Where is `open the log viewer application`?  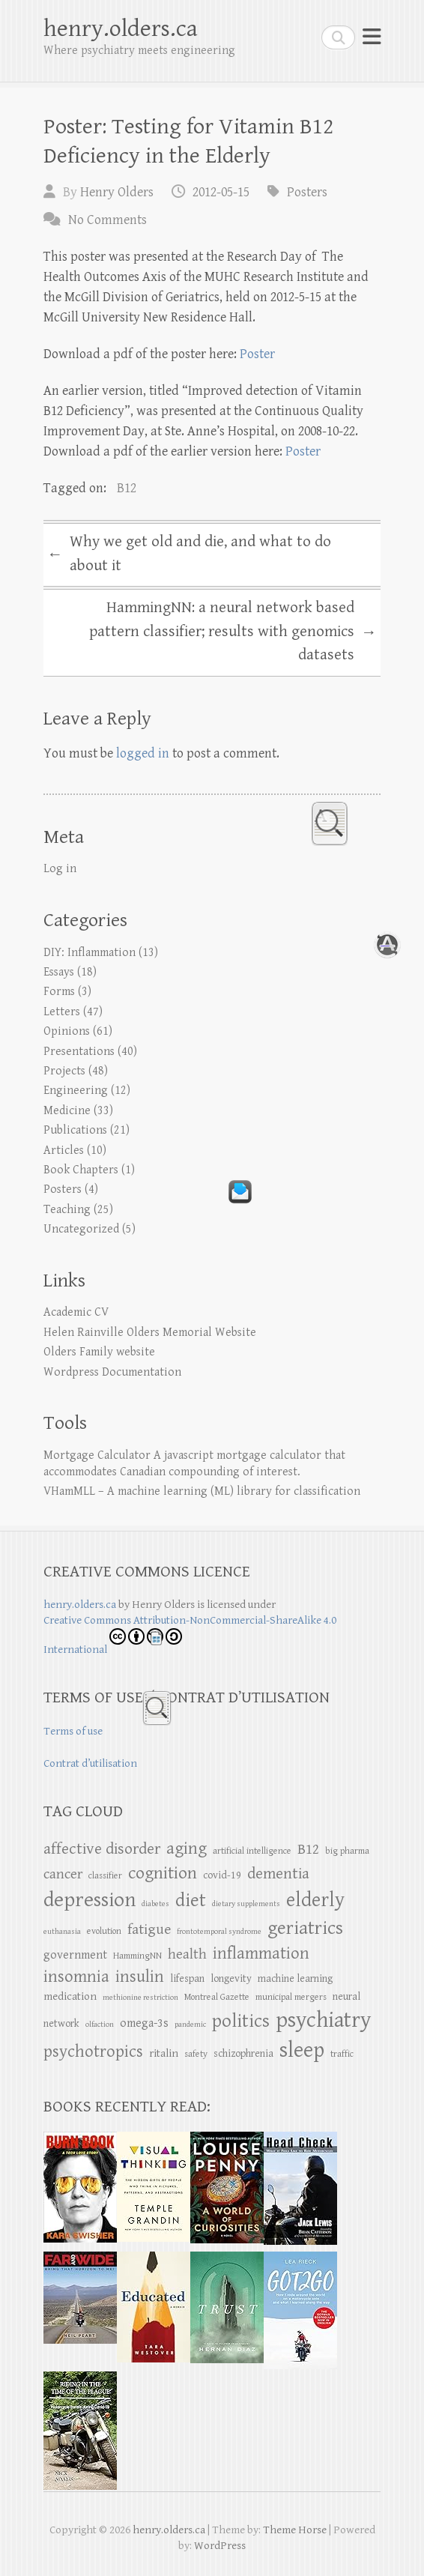 open the log viewer application is located at coordinates (157, 1708).